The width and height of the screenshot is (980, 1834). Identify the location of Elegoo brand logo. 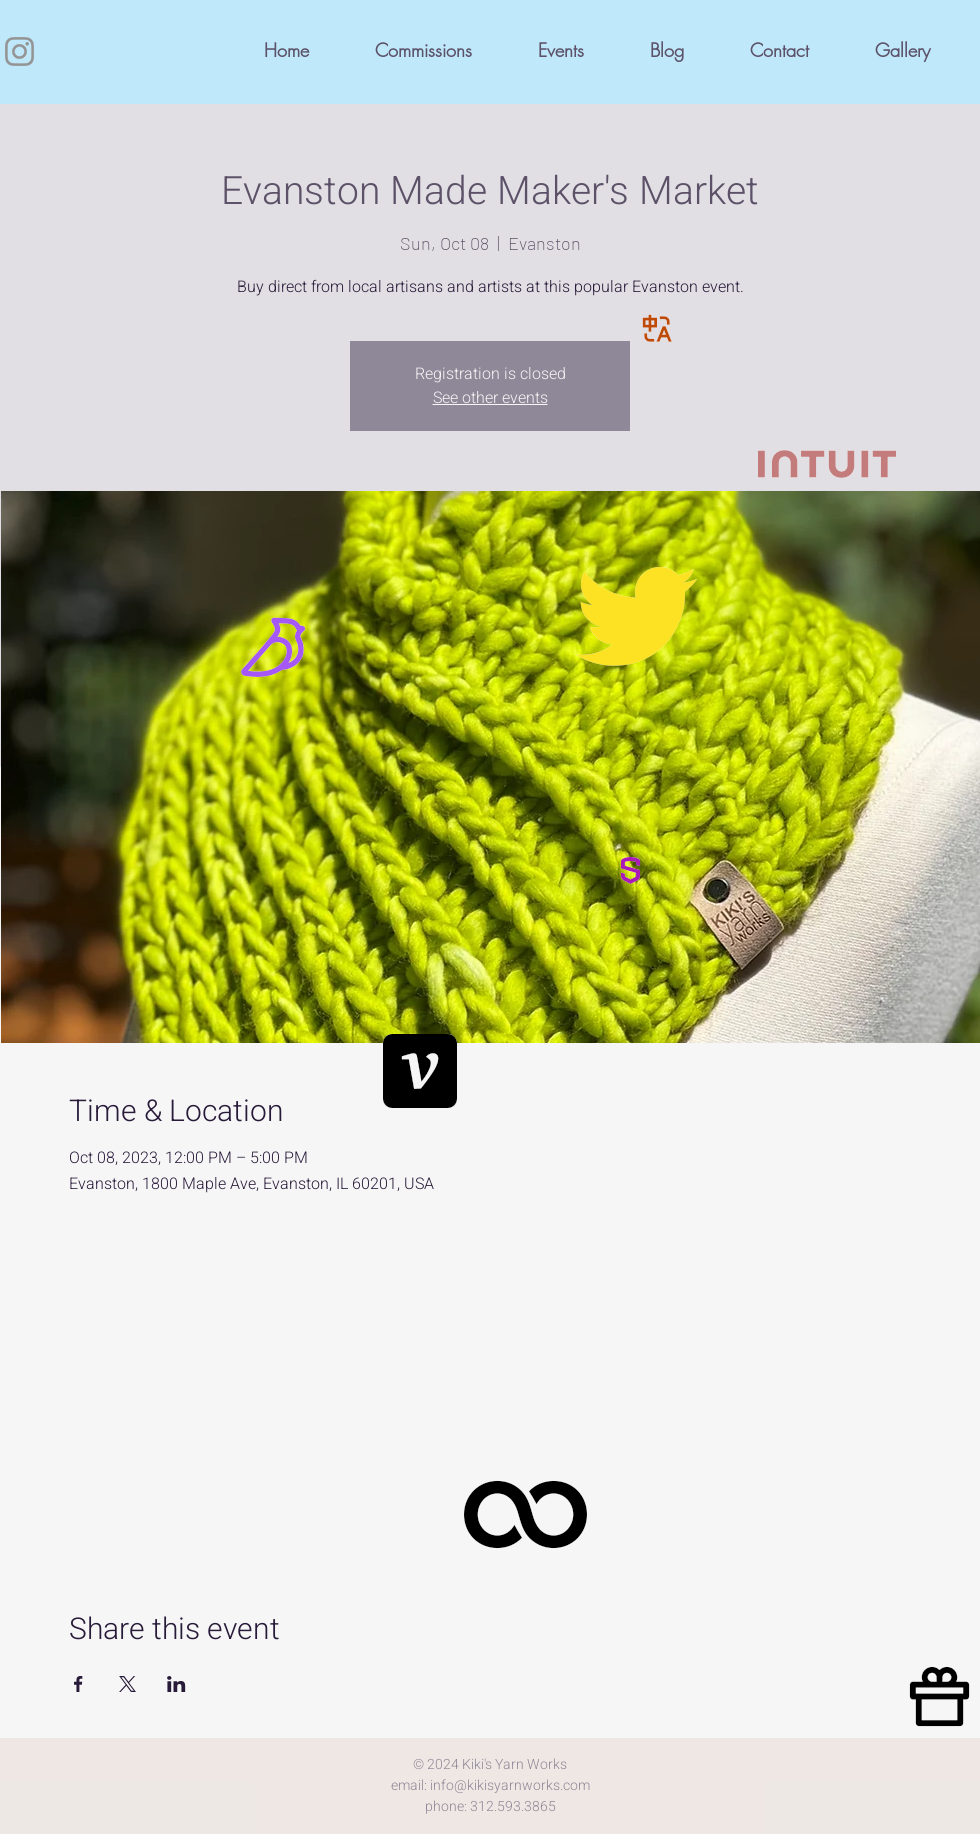
(525, 1514).